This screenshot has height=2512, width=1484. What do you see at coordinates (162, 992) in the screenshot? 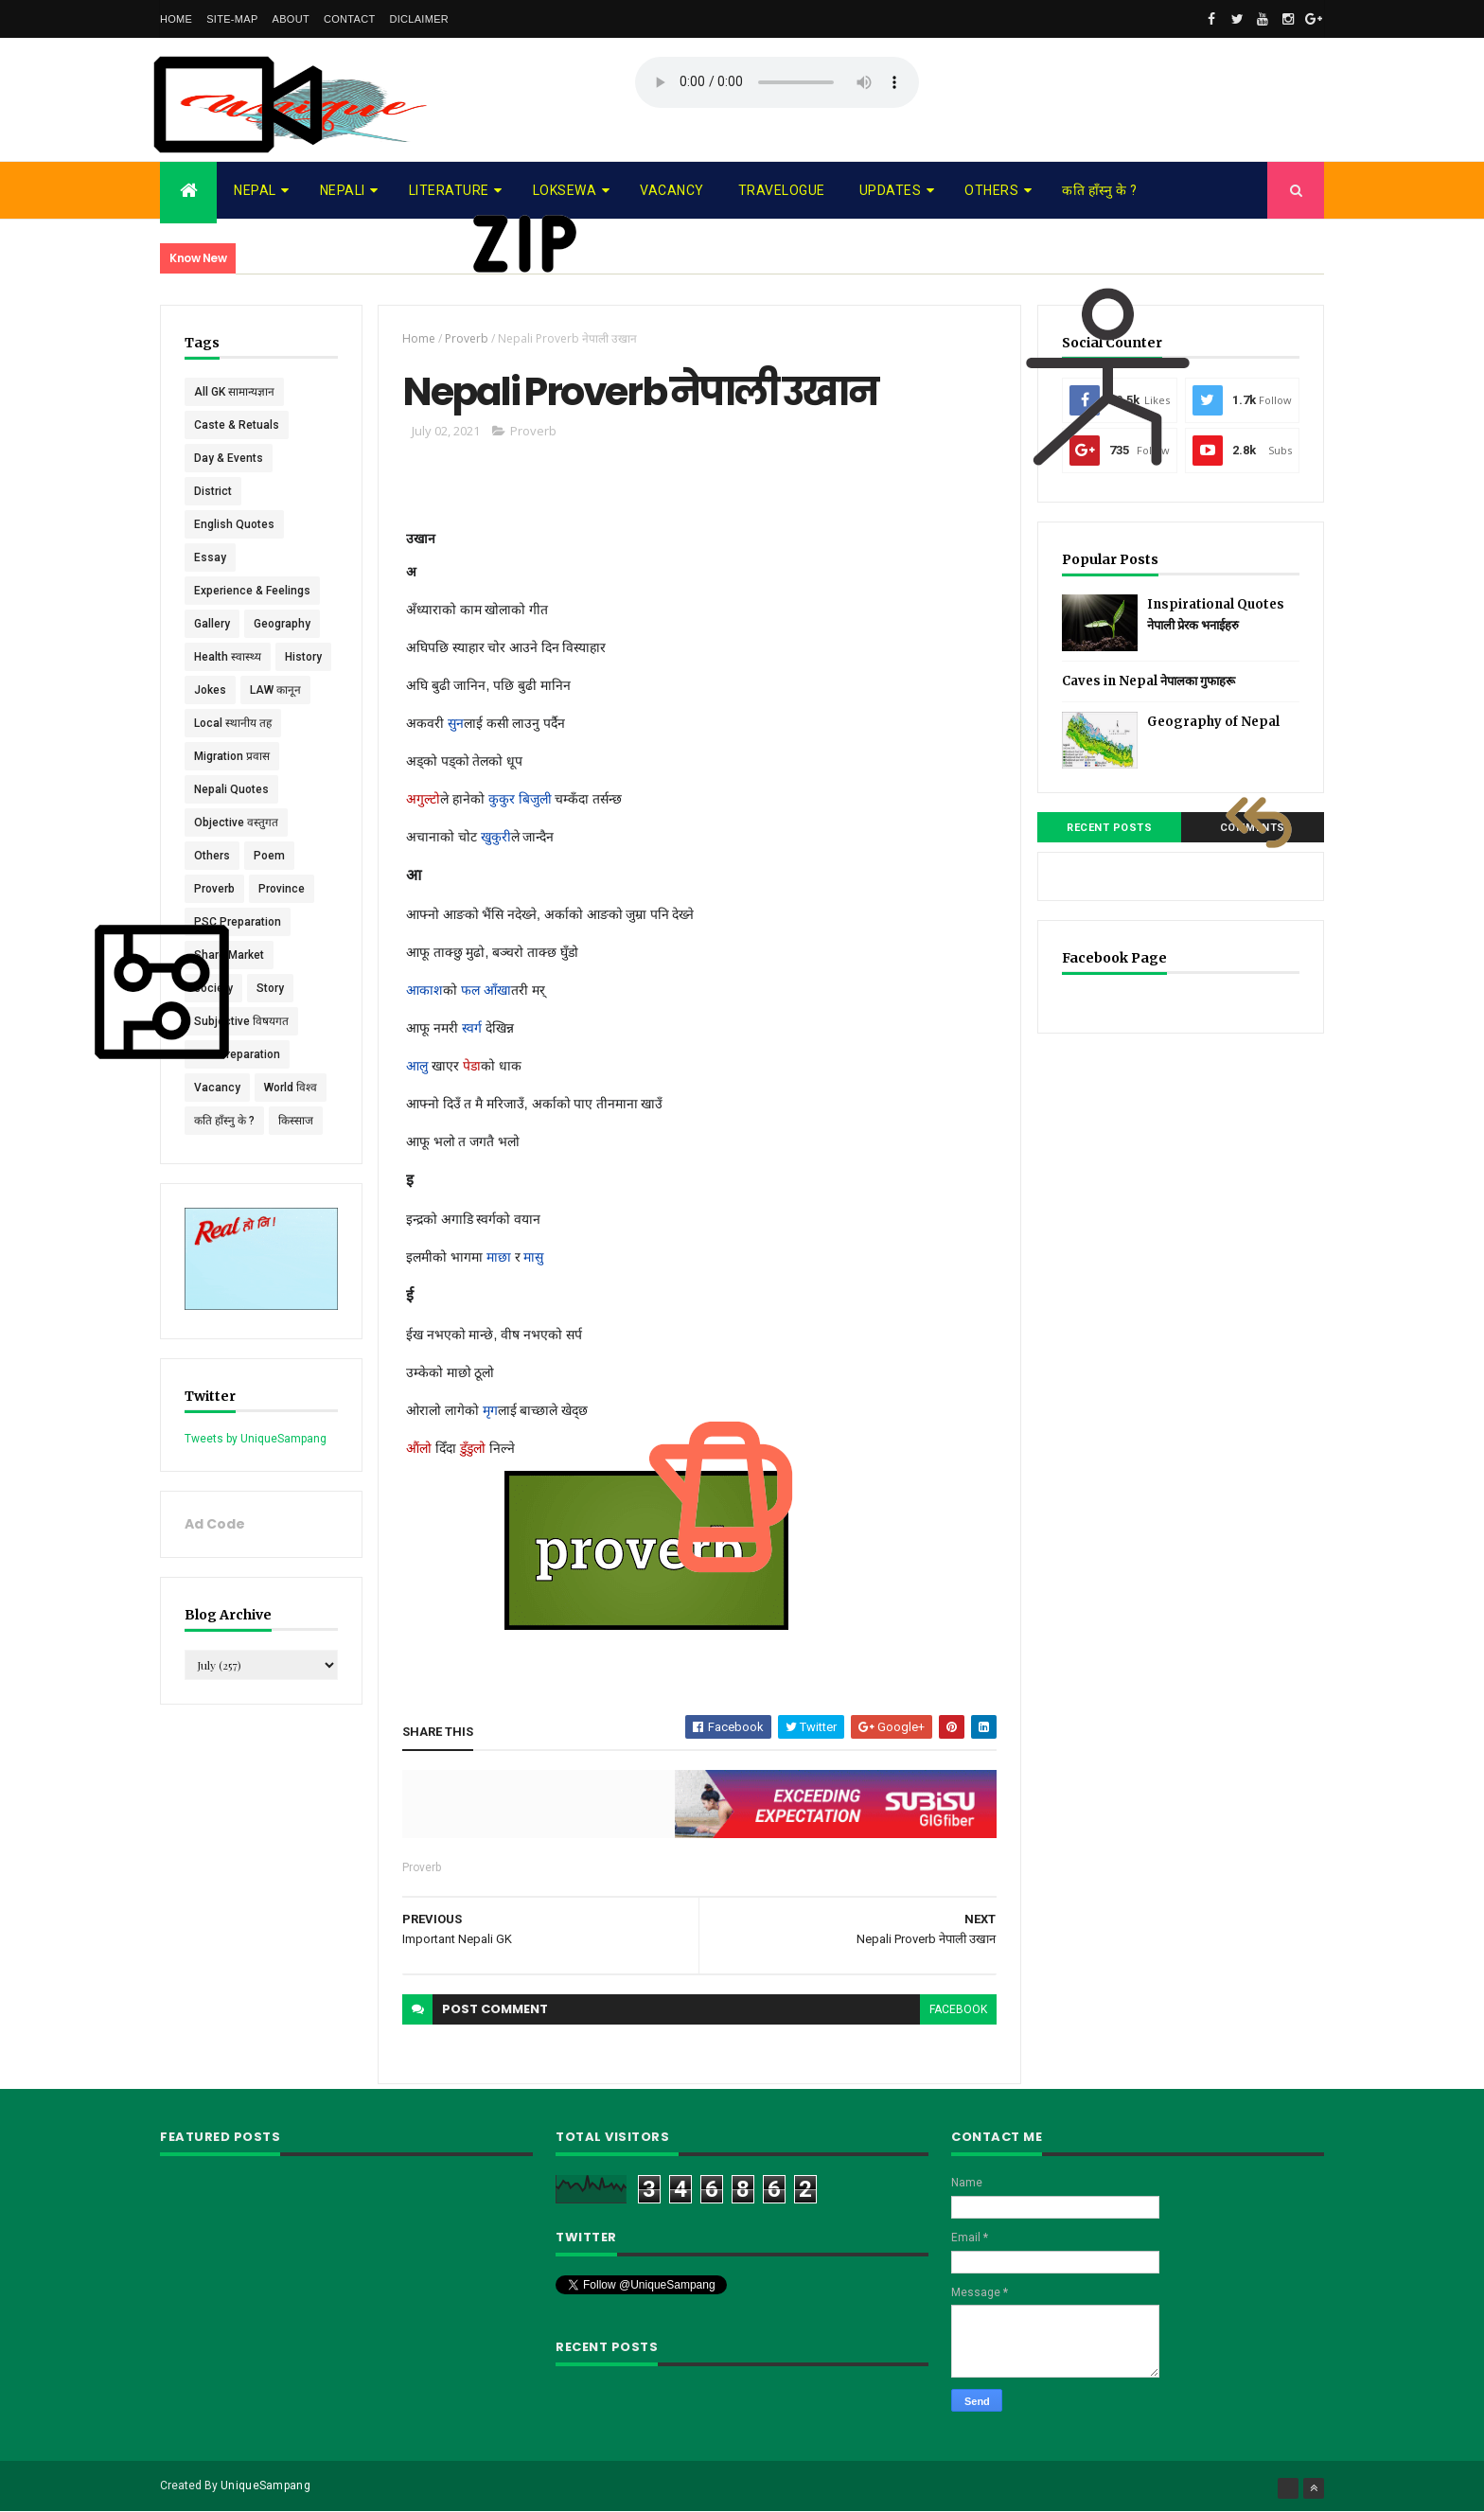
I see `view circuit board or hardware-related files` at bounding box center [162, 992].